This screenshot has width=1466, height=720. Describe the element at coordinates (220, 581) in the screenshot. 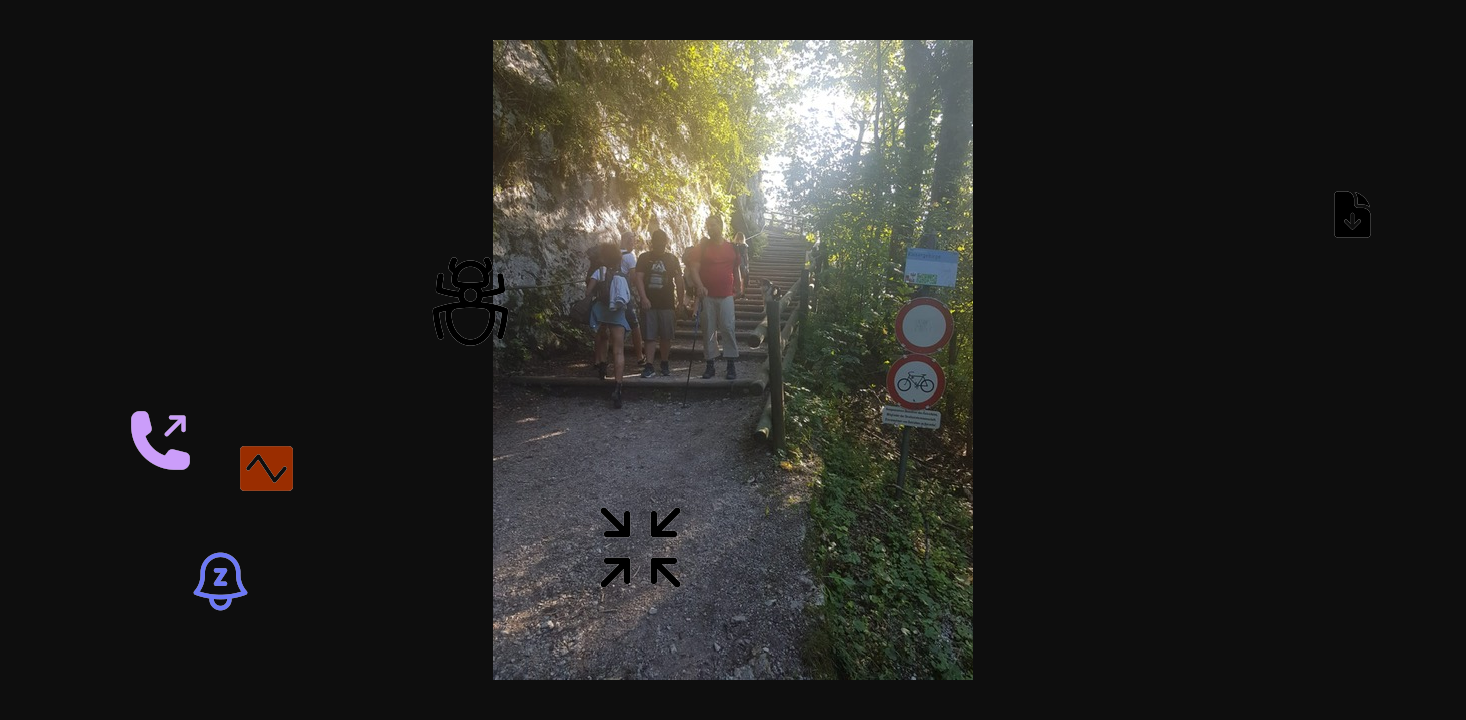

I see `snooze notifications temporarily` at that location.